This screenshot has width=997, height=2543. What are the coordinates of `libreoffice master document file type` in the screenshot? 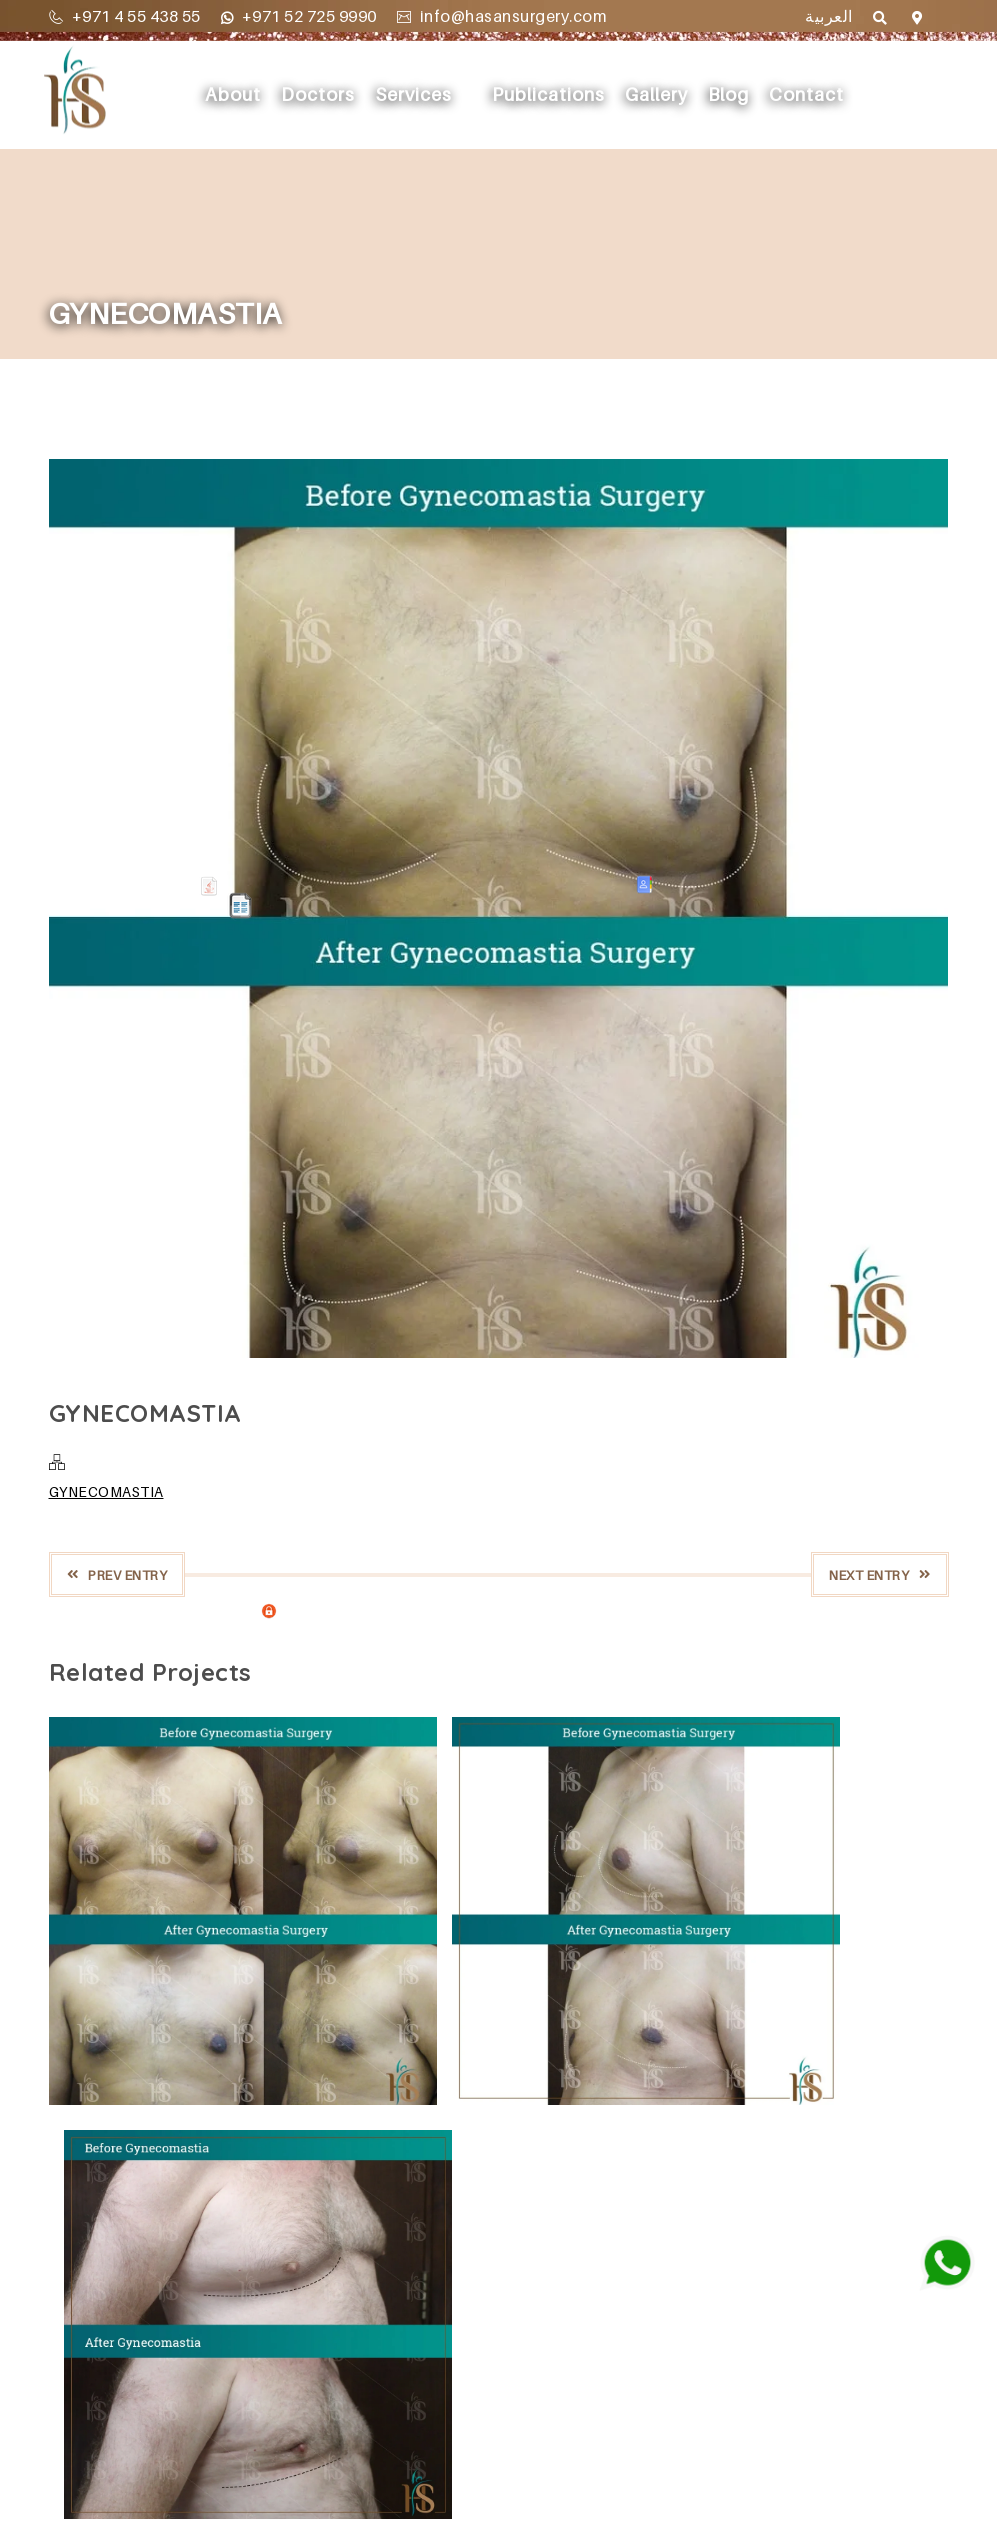 It's located at (240, 905).